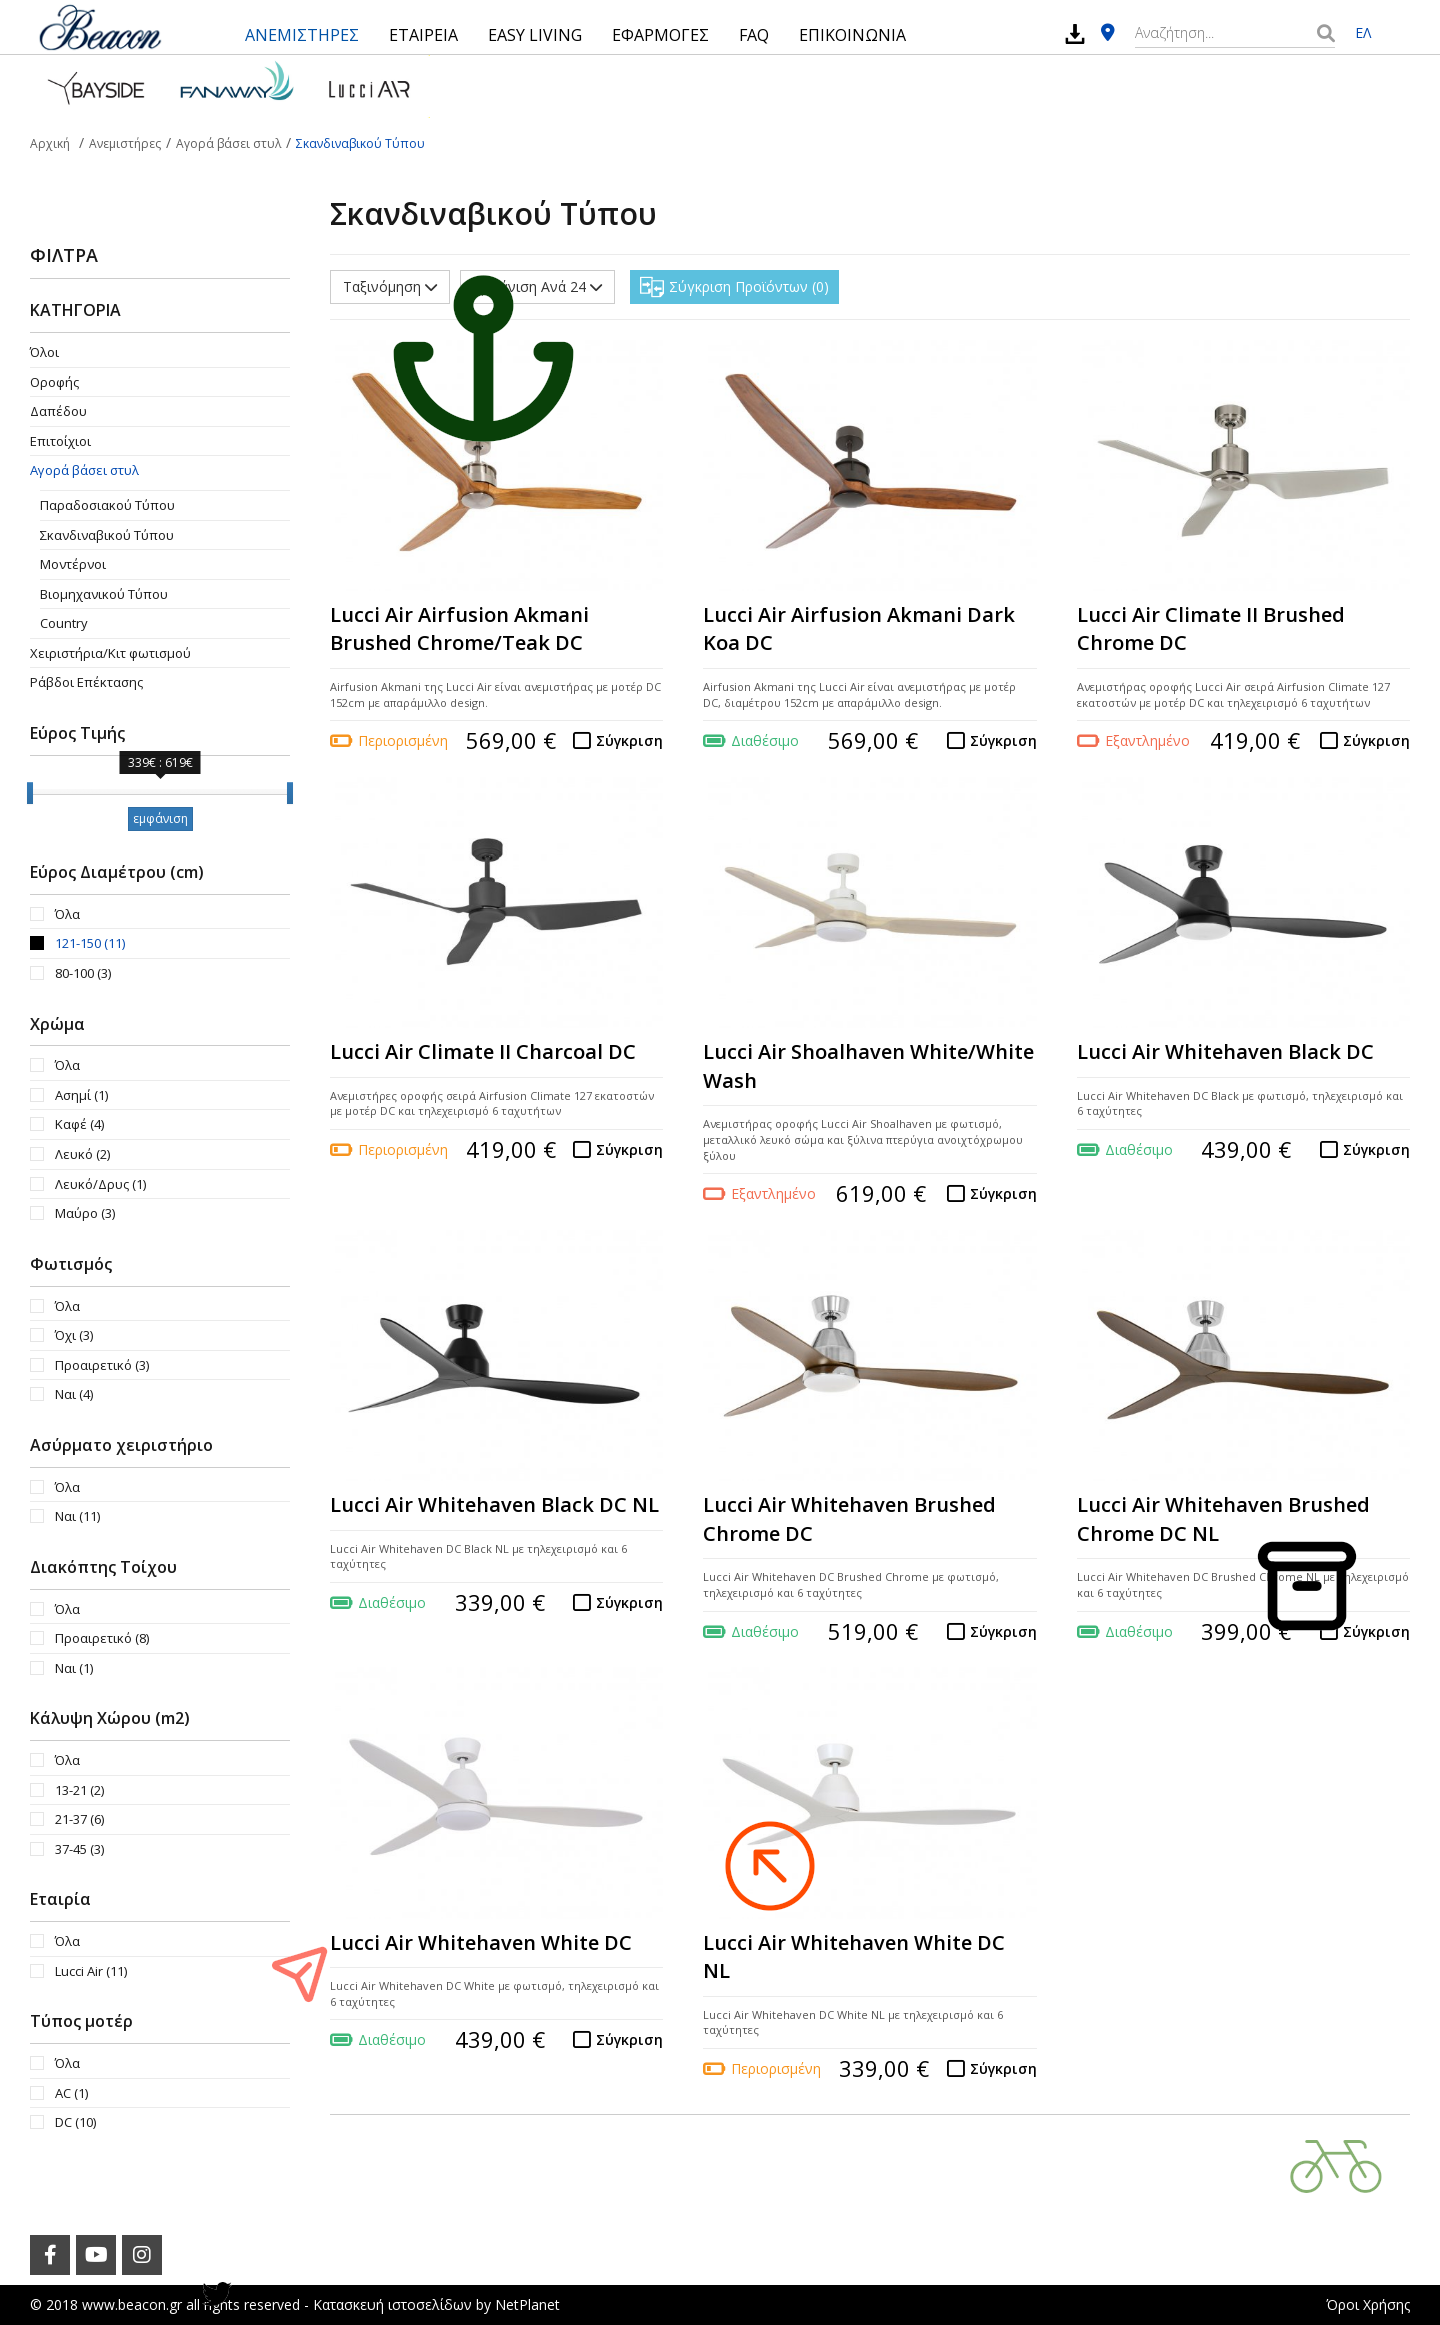 The image size is (1440, 2325). I want to click on share to twitter, so click(217, 2294).